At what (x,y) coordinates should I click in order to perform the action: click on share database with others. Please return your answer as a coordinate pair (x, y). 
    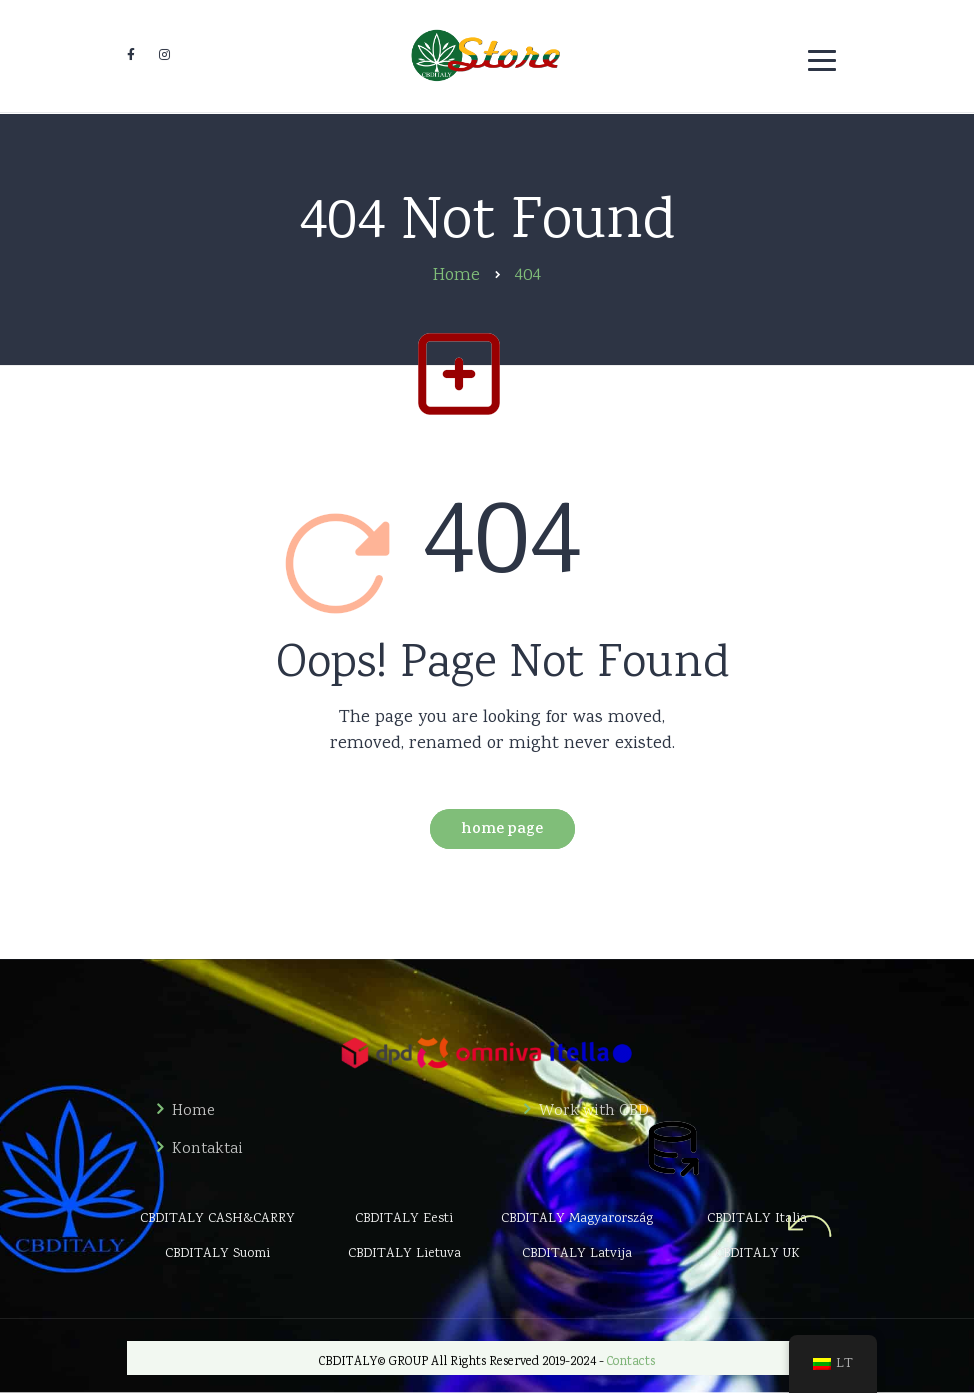
    Looking at the image, I should click on (672, 1147).